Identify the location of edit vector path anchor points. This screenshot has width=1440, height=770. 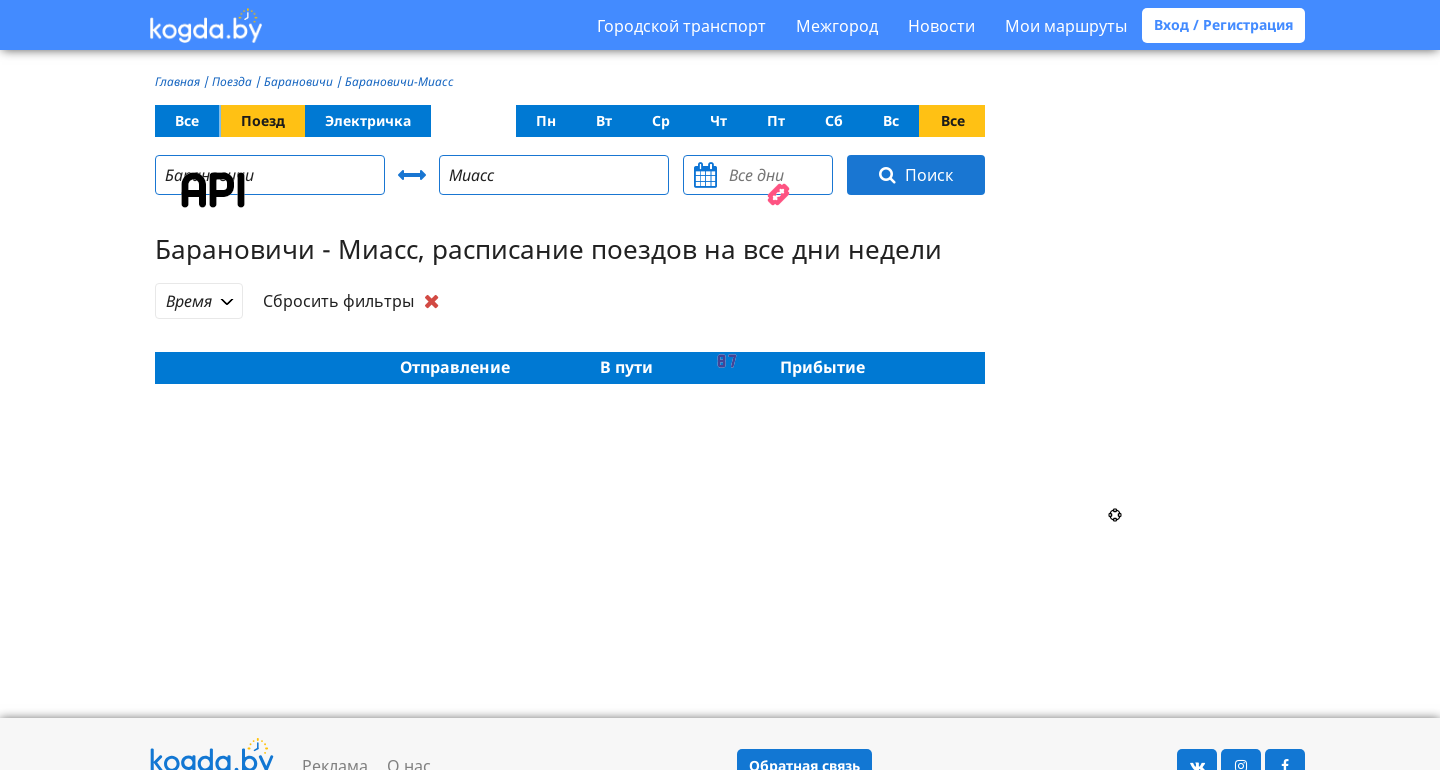
(1115, 515).